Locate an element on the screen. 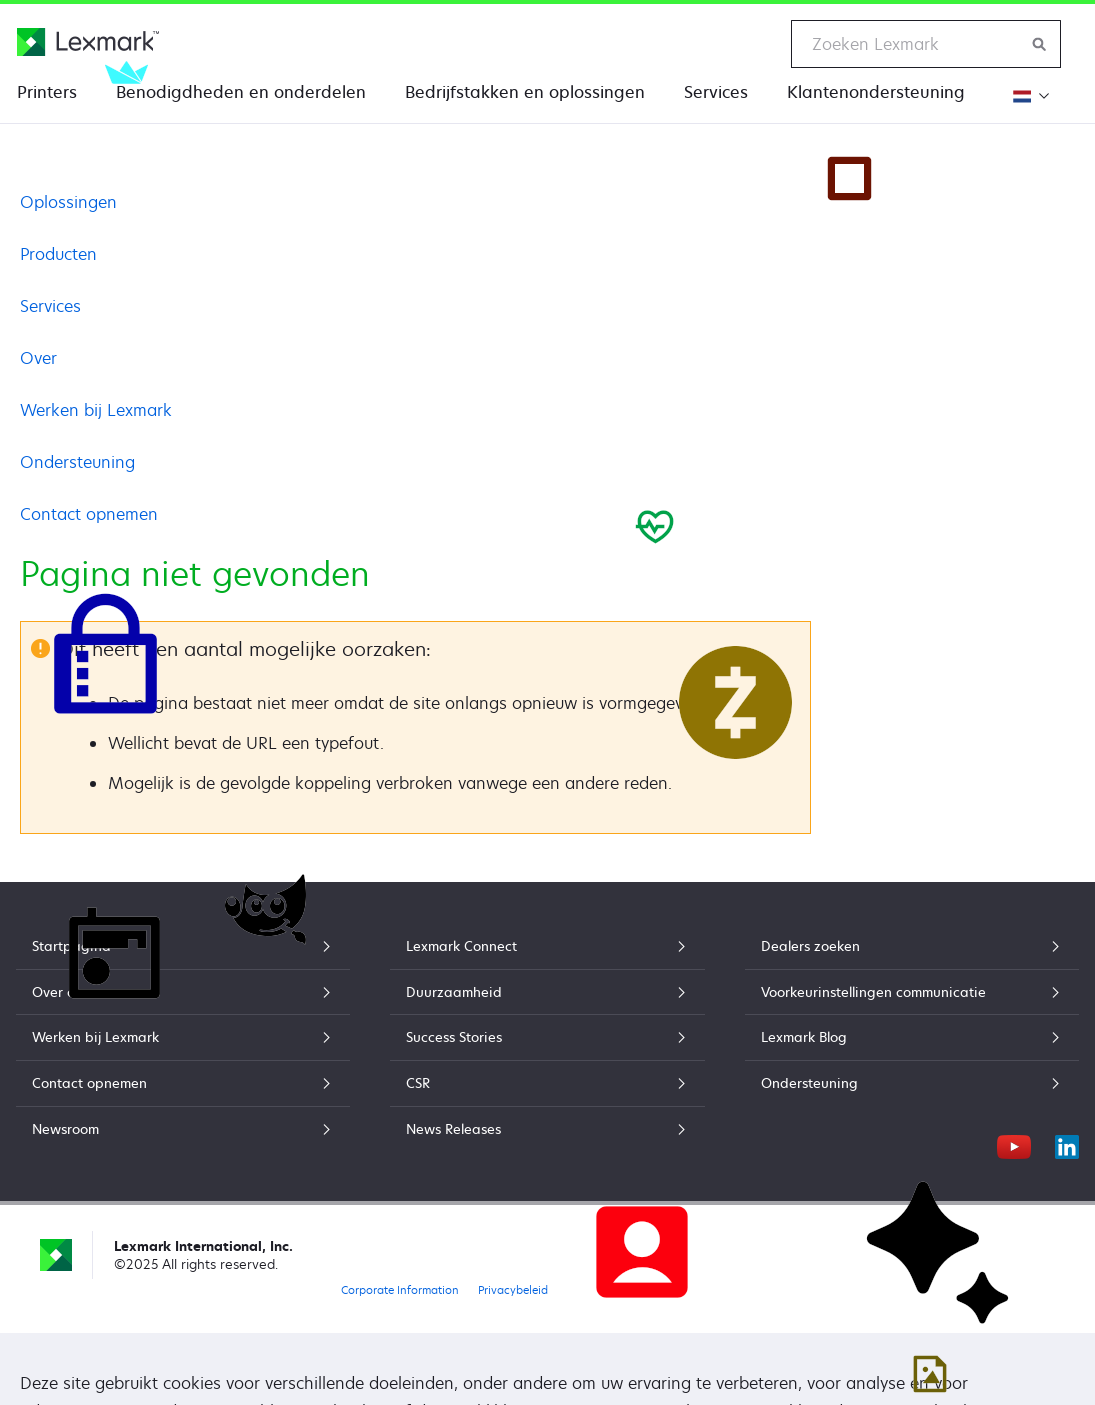 Image resolution: width=1095 pixels, height=1405 pixels. stop media playback is located at coordinates (849, 178).